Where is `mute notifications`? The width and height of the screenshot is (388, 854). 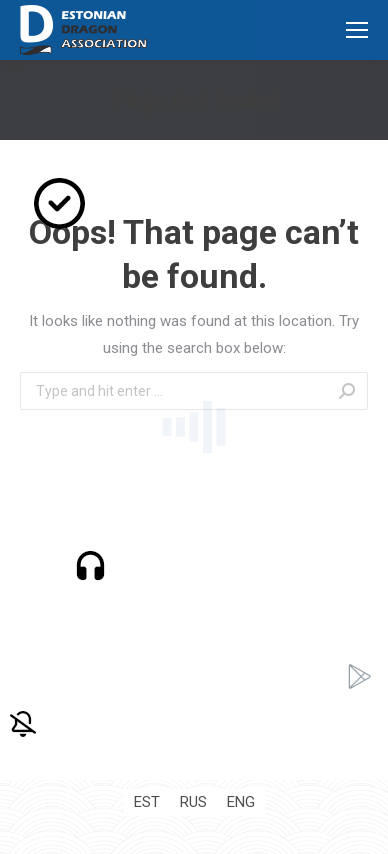 mute notifications is located at coordinates (23, 724).